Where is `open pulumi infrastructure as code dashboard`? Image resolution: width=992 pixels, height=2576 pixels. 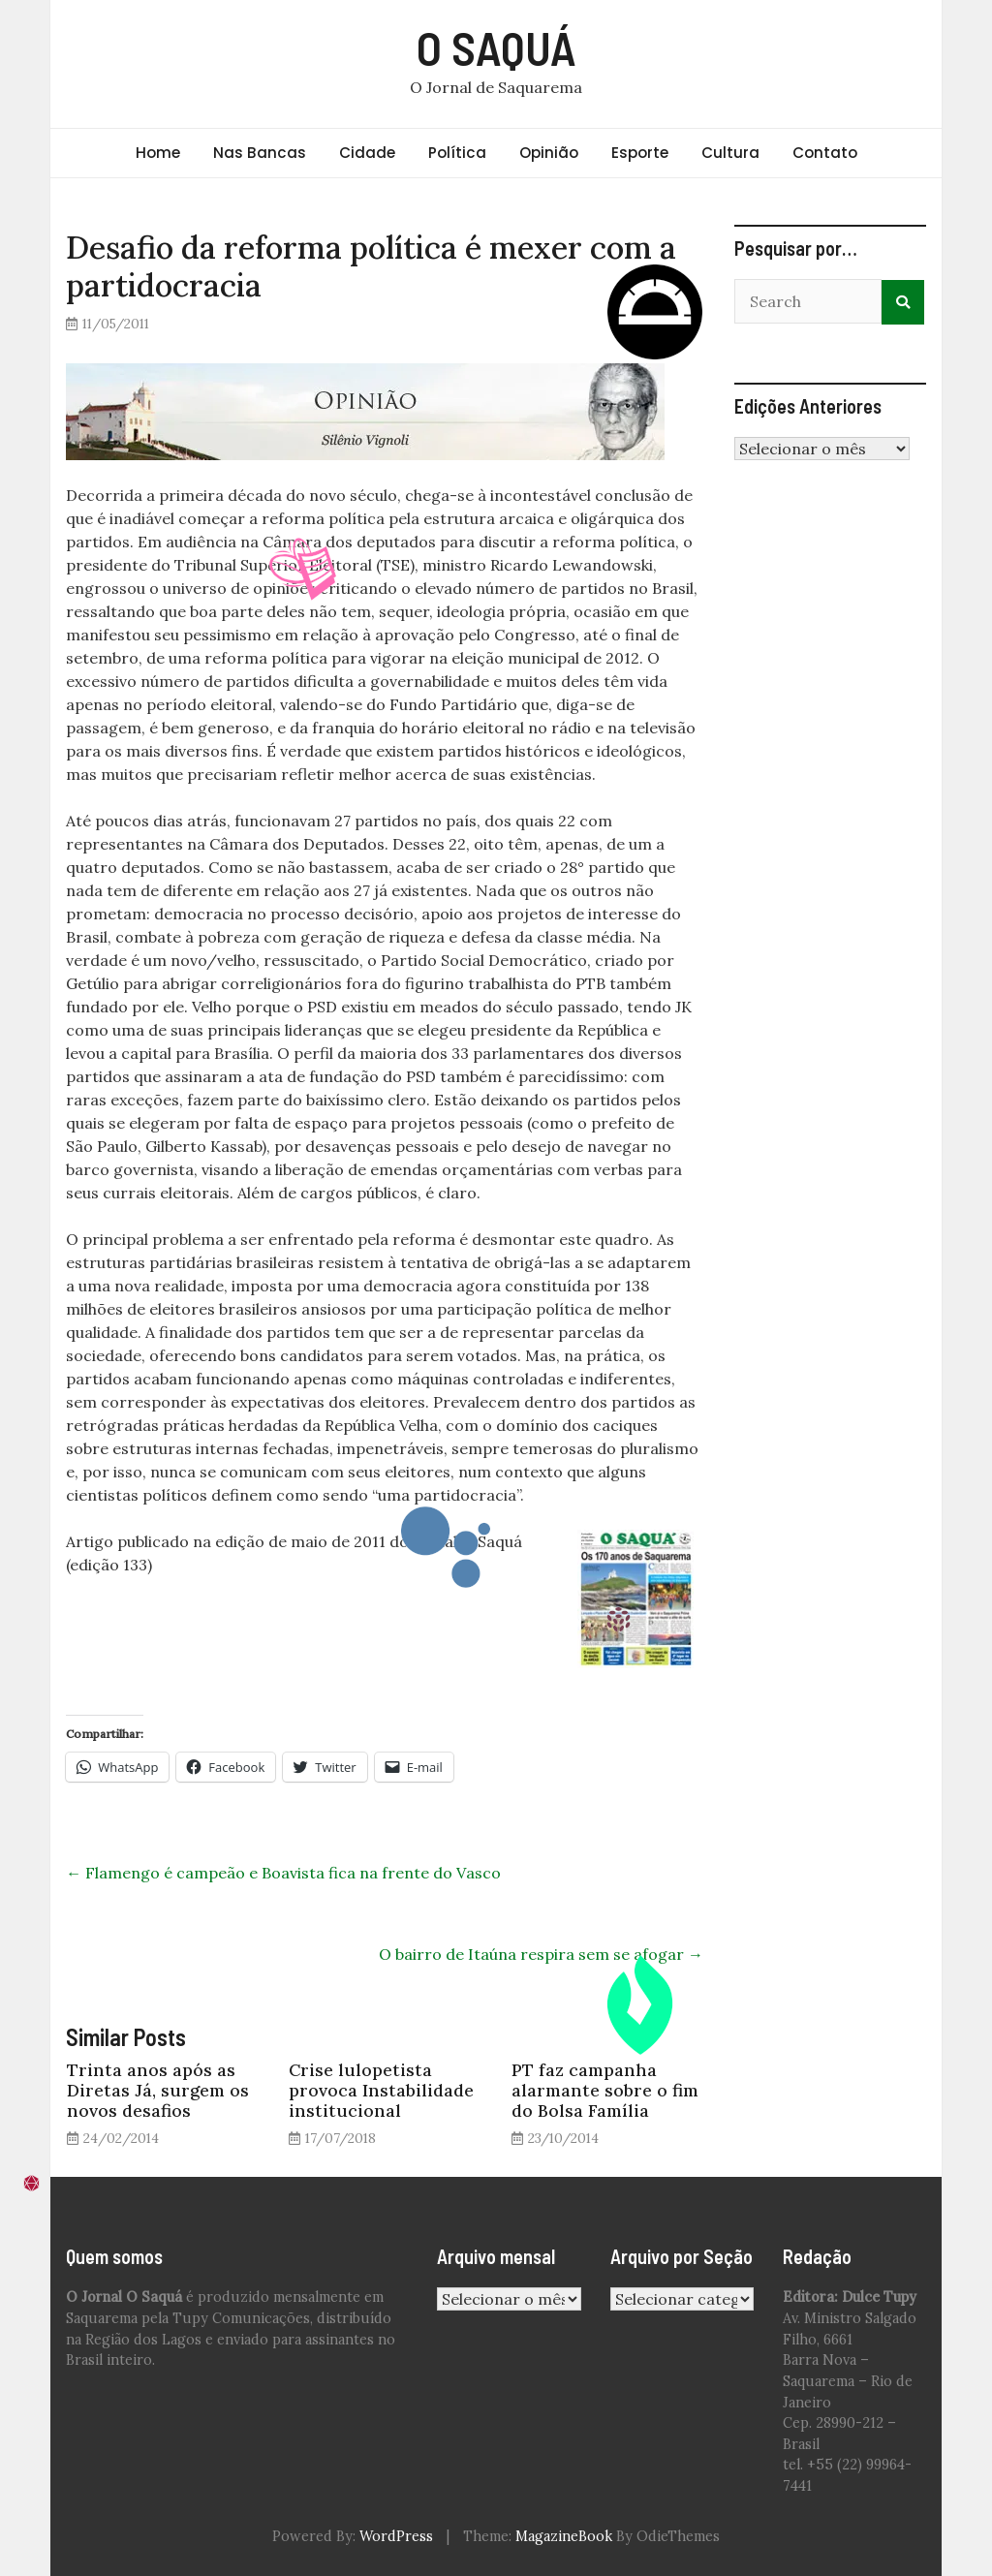
open pulumi infrastructure as code dashboard is located at coordinates (618, 1619).